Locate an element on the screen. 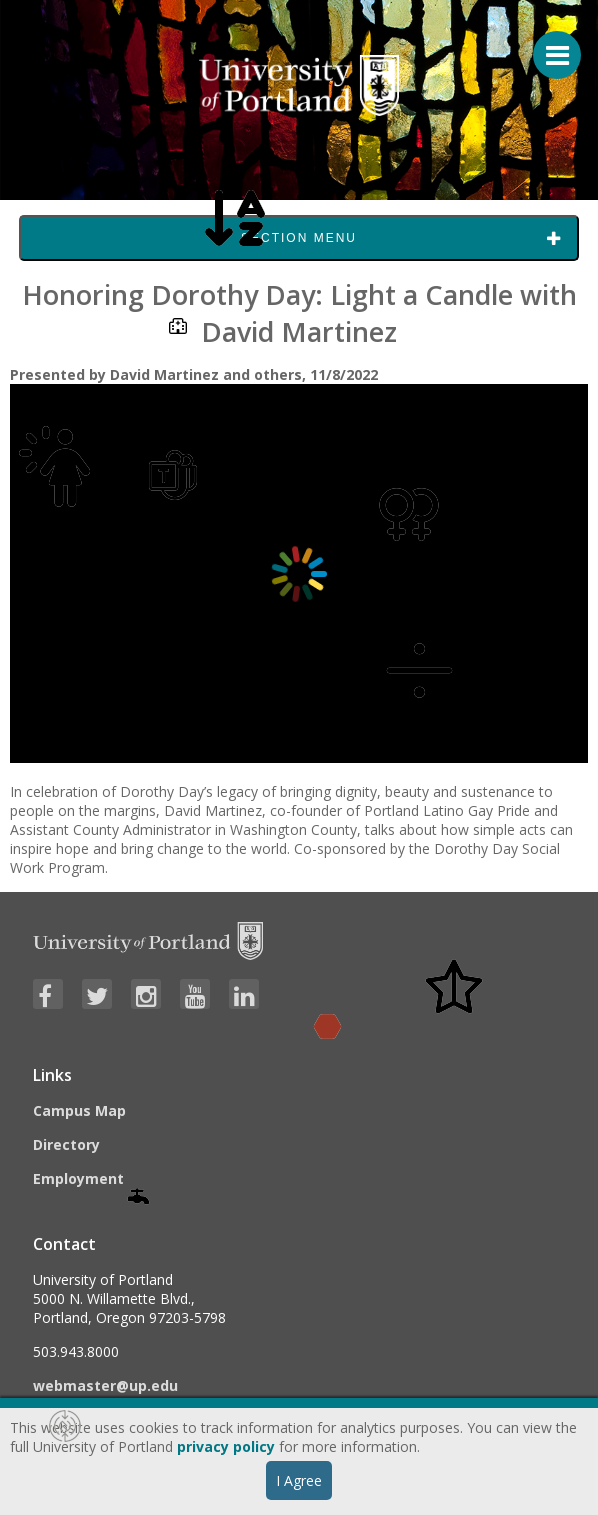 This screenshot has height=1515, width=598. find nearby hospitals or medical facilities is located at coordinates (178, 326).